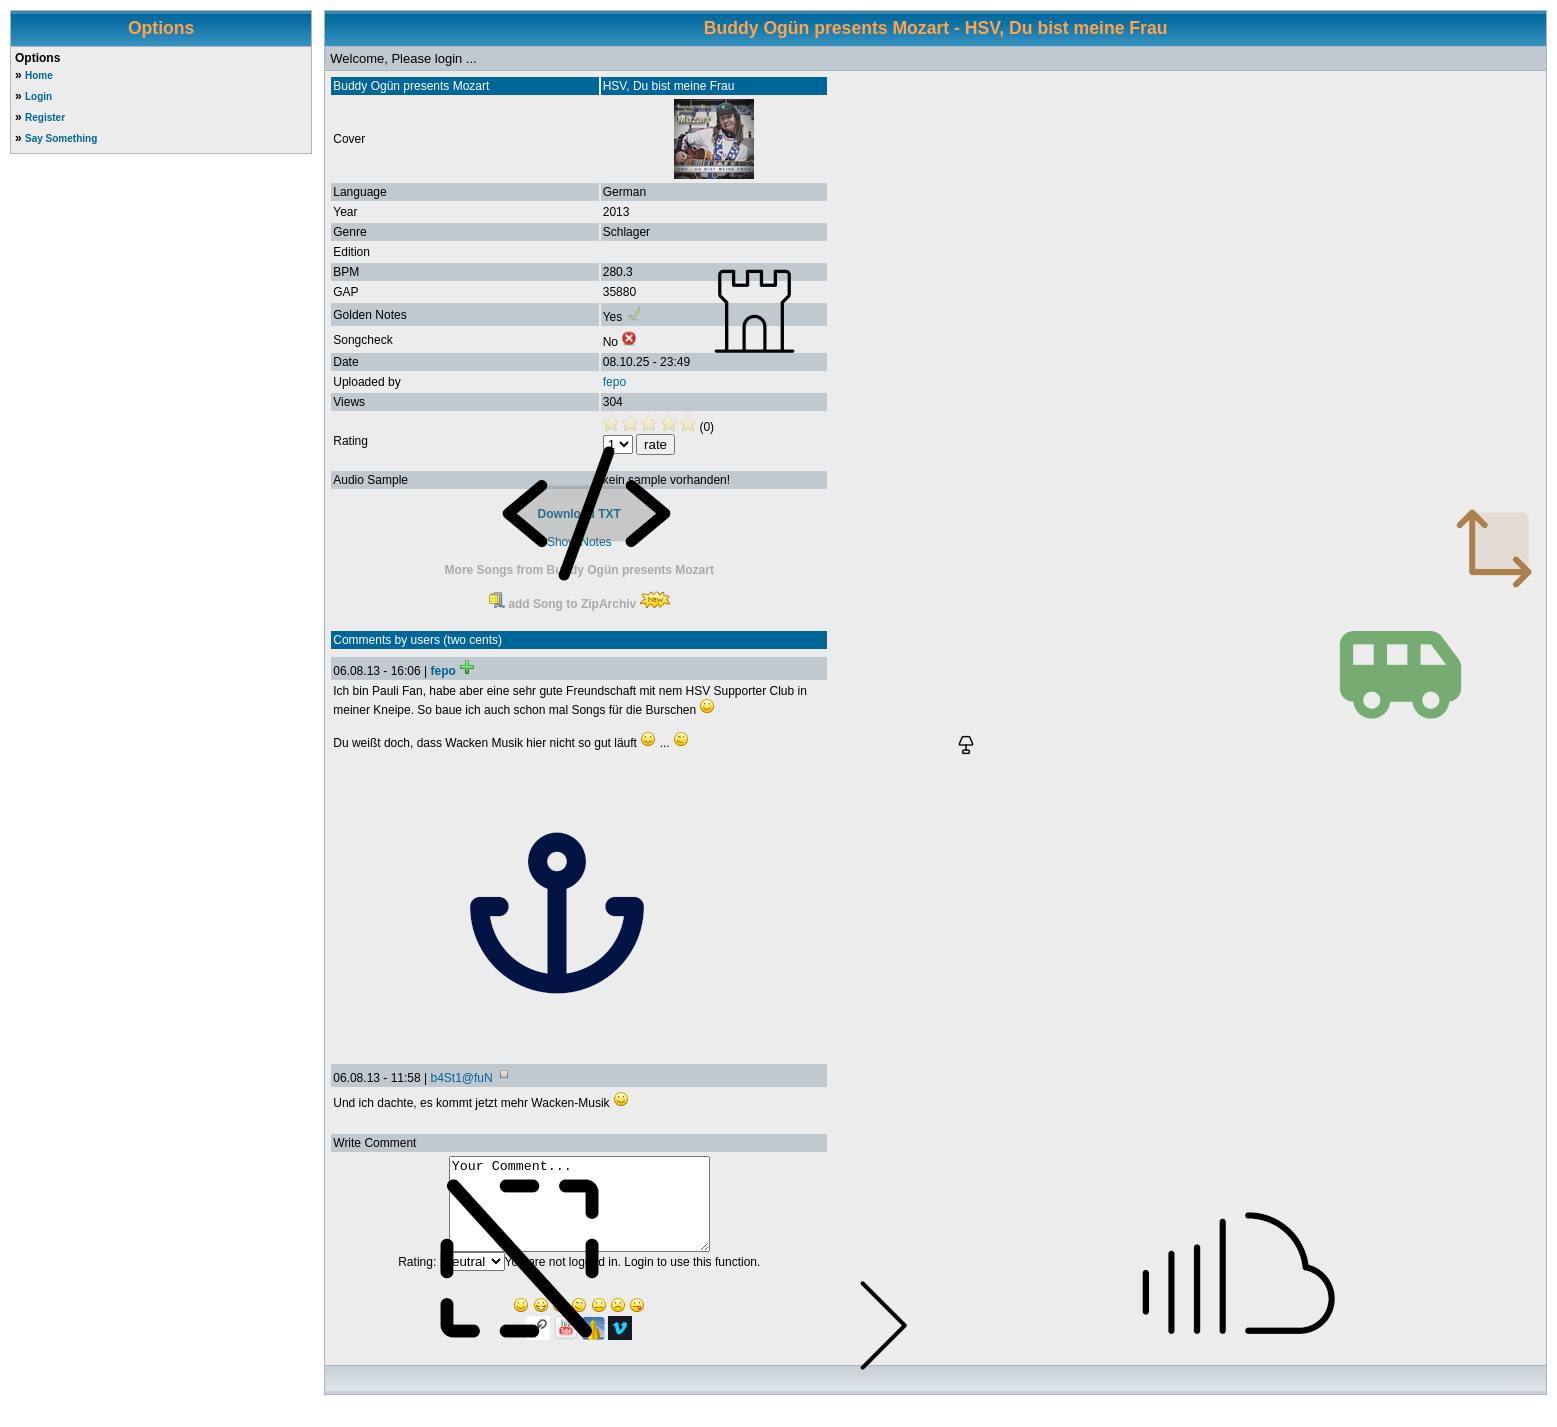 This screenshot has height=1427, width=1557. What do you see at coordinates (1491, 547) in the screenshot?
I see `resize or scale an object` at bounding box center [1491, 547].